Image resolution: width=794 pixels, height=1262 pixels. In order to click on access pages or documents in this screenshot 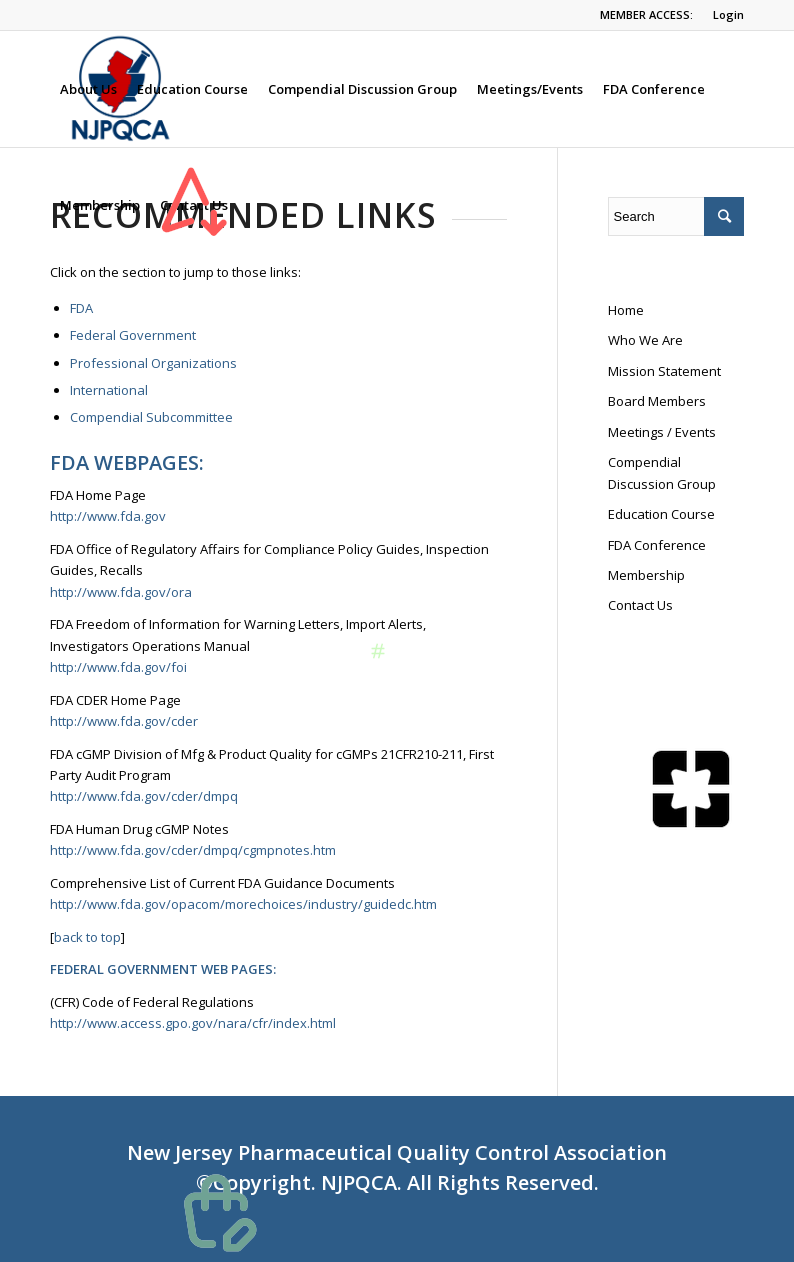, I will do `click(691, 789)`.